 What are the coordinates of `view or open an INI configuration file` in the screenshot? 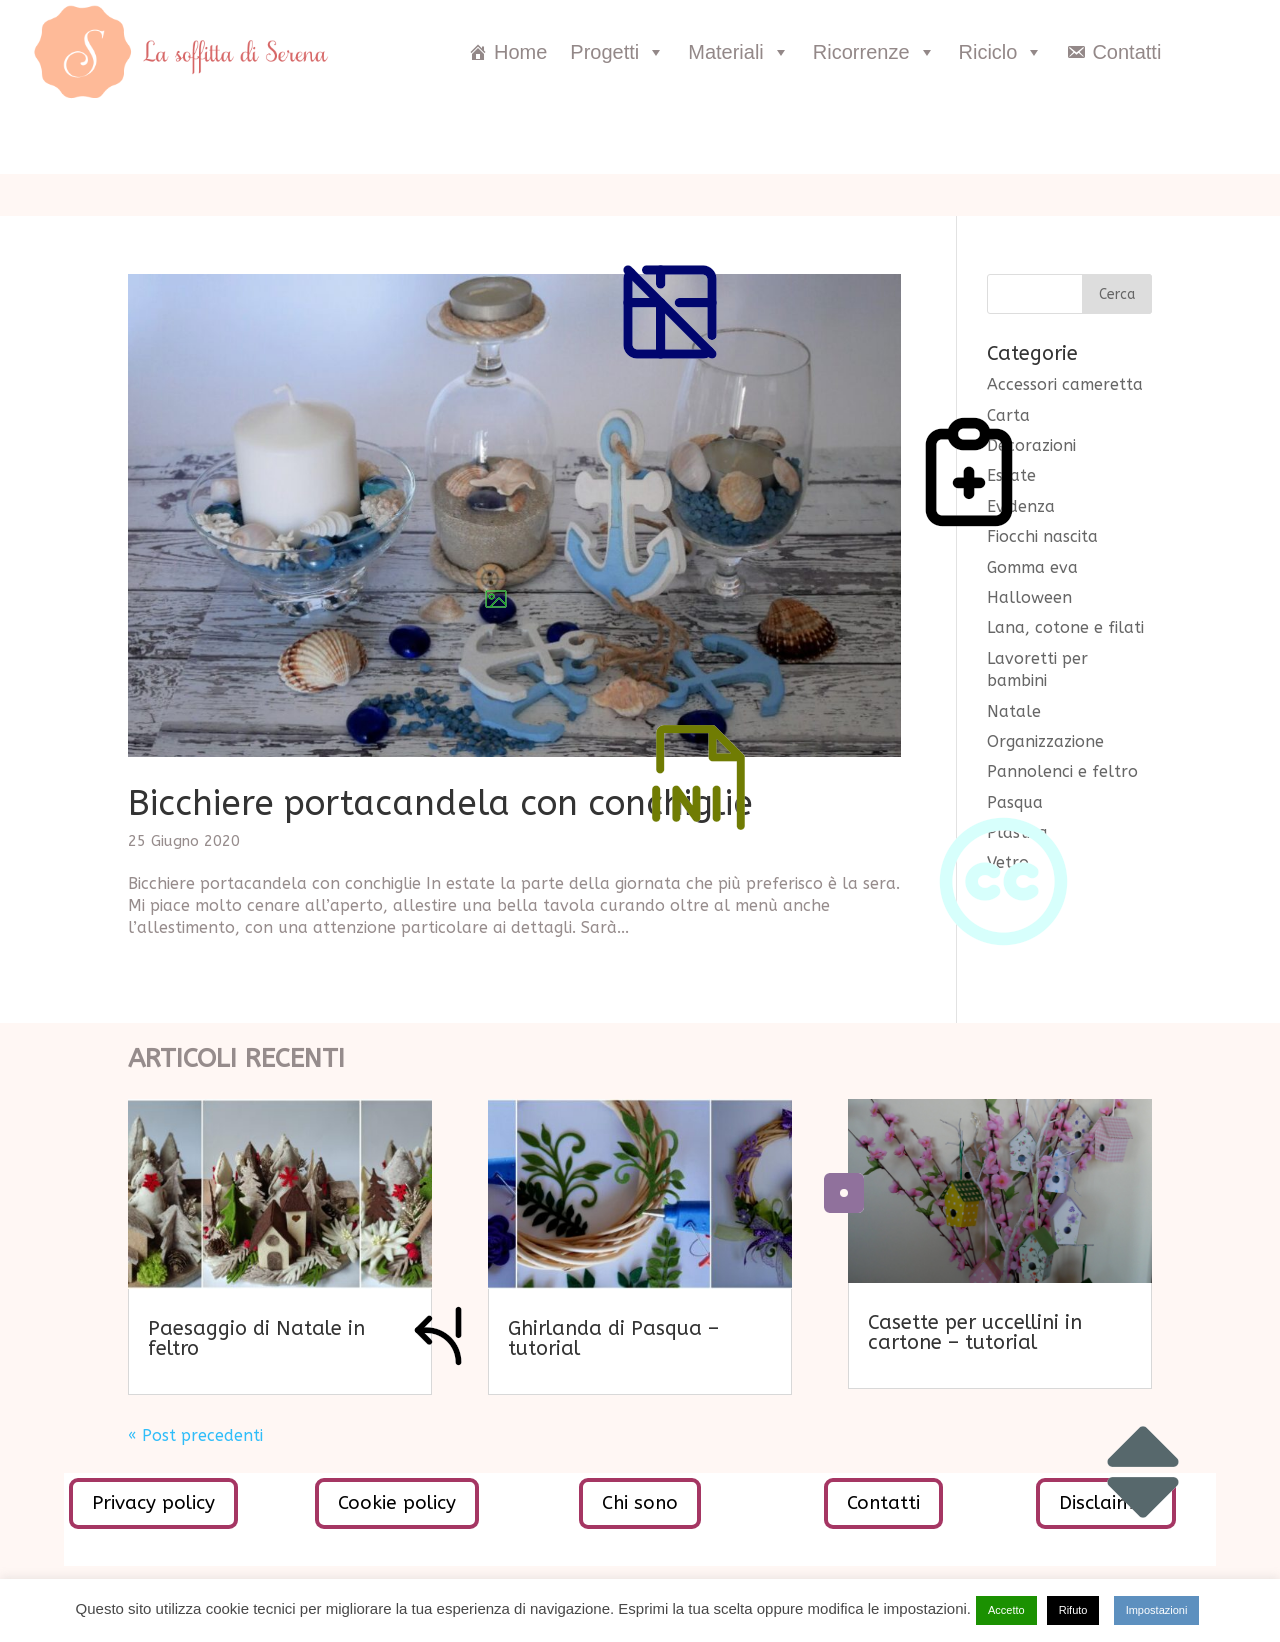 It's located at (700, 777).